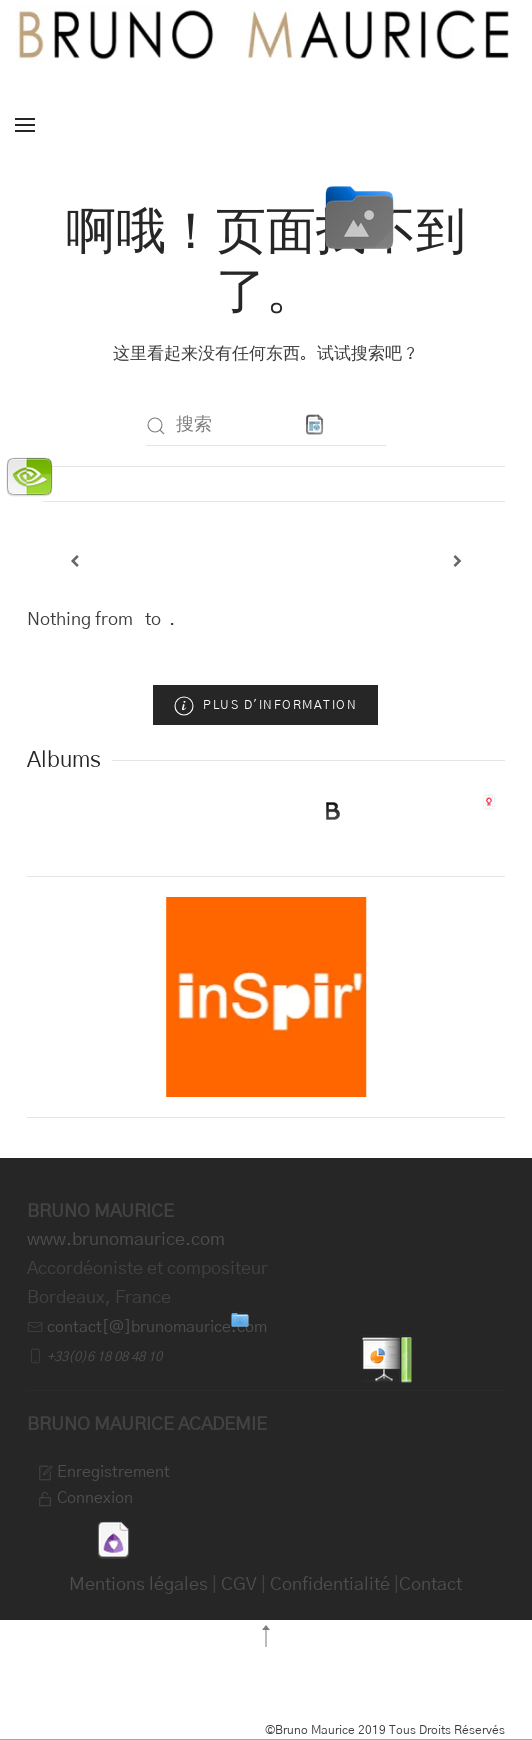 Image resolution: width=532 pixels, height=1740 pixels. I want to click on a meson build system configuration file, so click(113, 1539).